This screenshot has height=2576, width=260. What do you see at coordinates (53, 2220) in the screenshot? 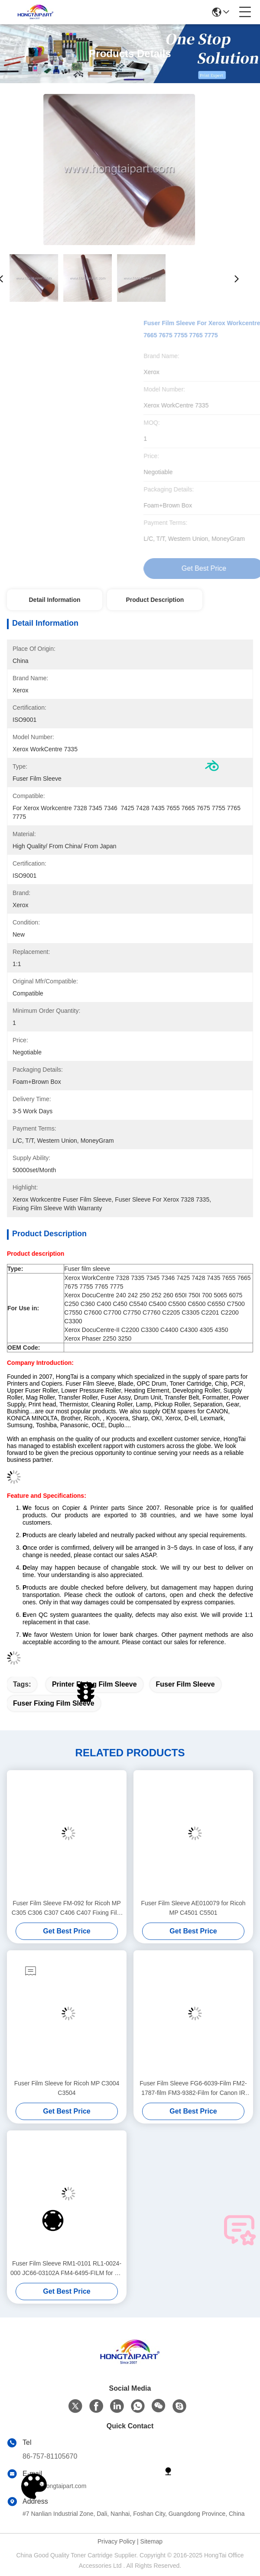
I see `indicates loading or processing in progress` at bounding box center [53, 2220].